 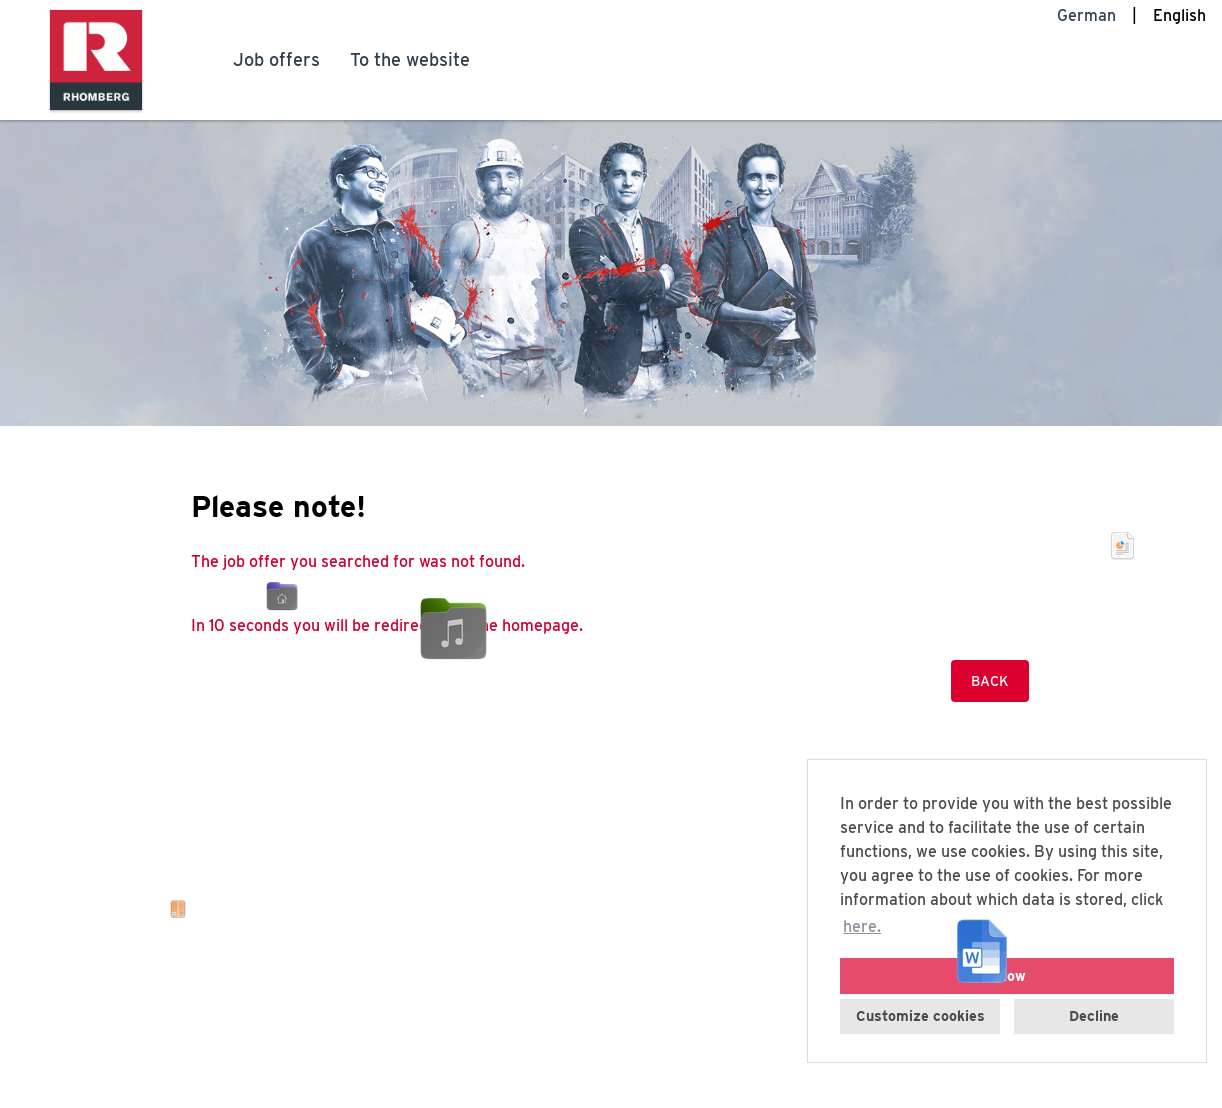 I want to click on open a presentation file, so click(x=1122, y=545).